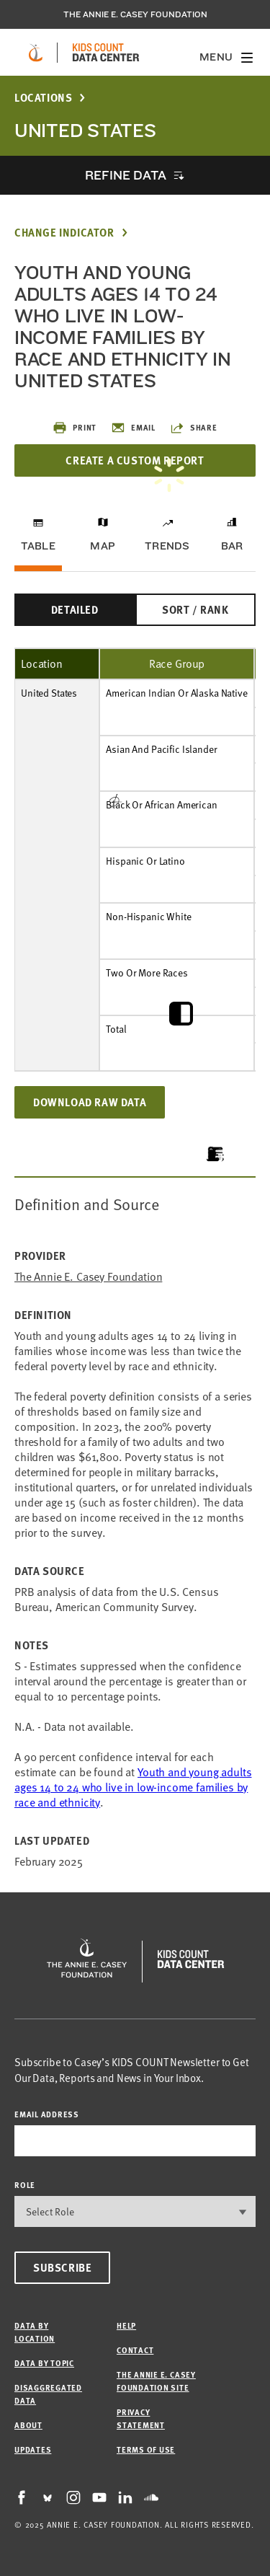 The width and height of the screenshot is (270, 2576). What do you see at coordinates (215, 1154) in the screenshot?
I see `visit docusaurus documentation site` at bounding box center [215, 1154].